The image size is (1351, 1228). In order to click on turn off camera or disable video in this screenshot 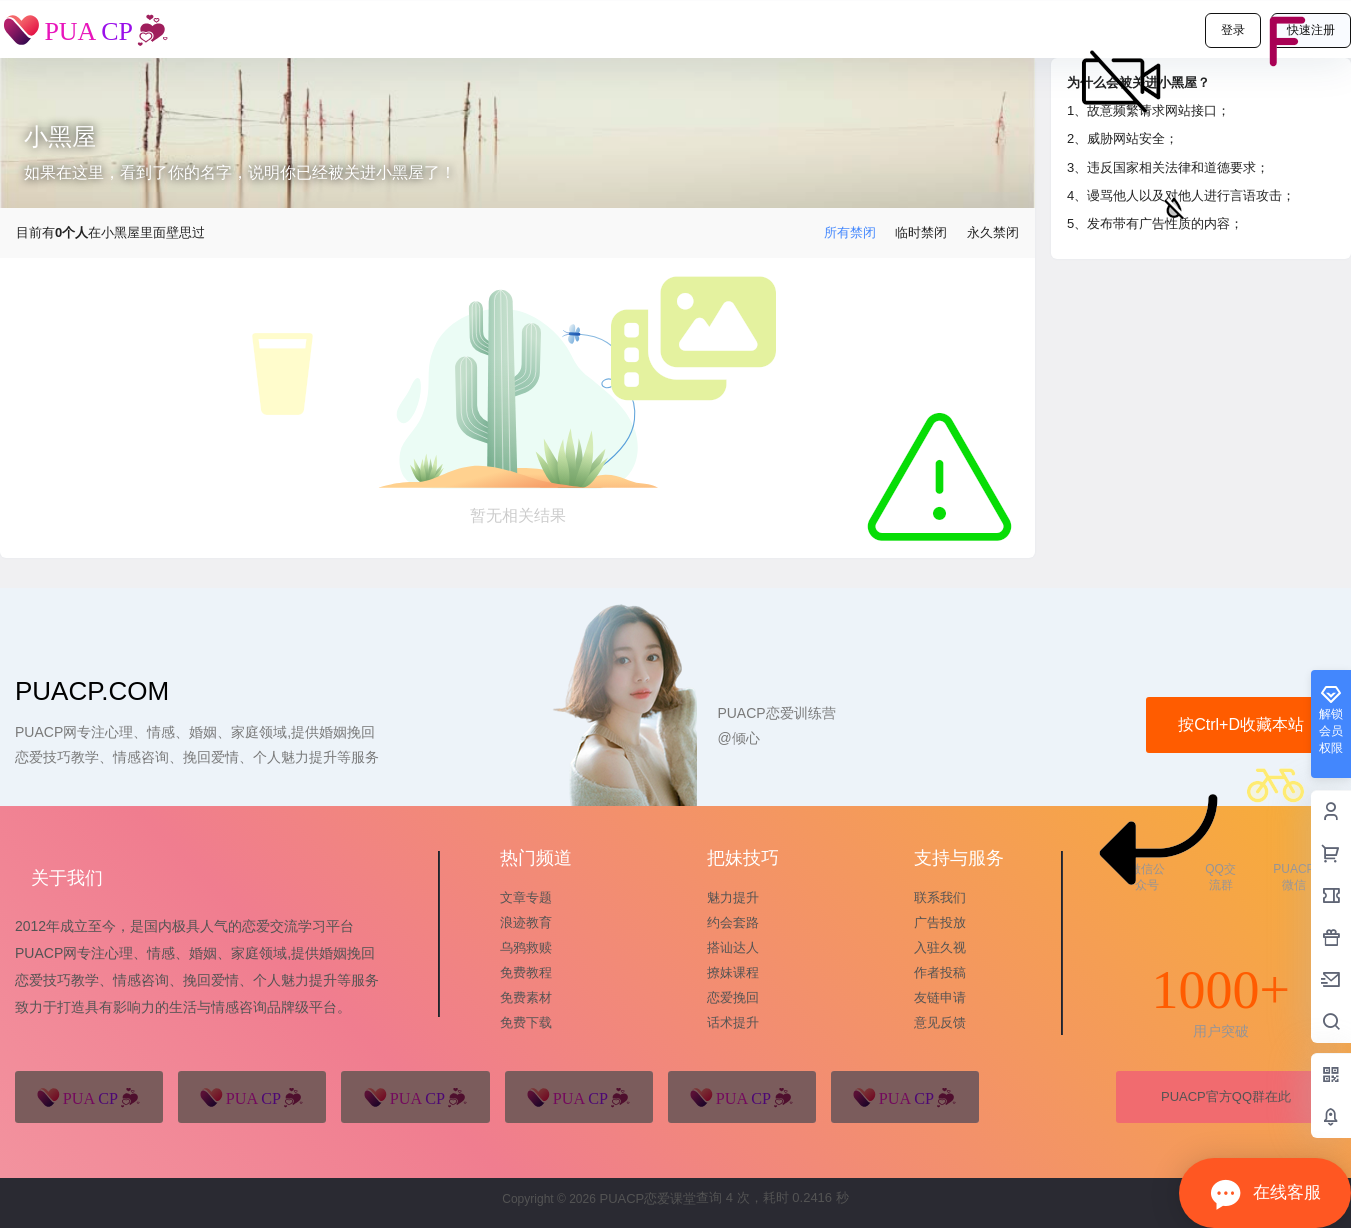, I will do `click(1118, 81)`.